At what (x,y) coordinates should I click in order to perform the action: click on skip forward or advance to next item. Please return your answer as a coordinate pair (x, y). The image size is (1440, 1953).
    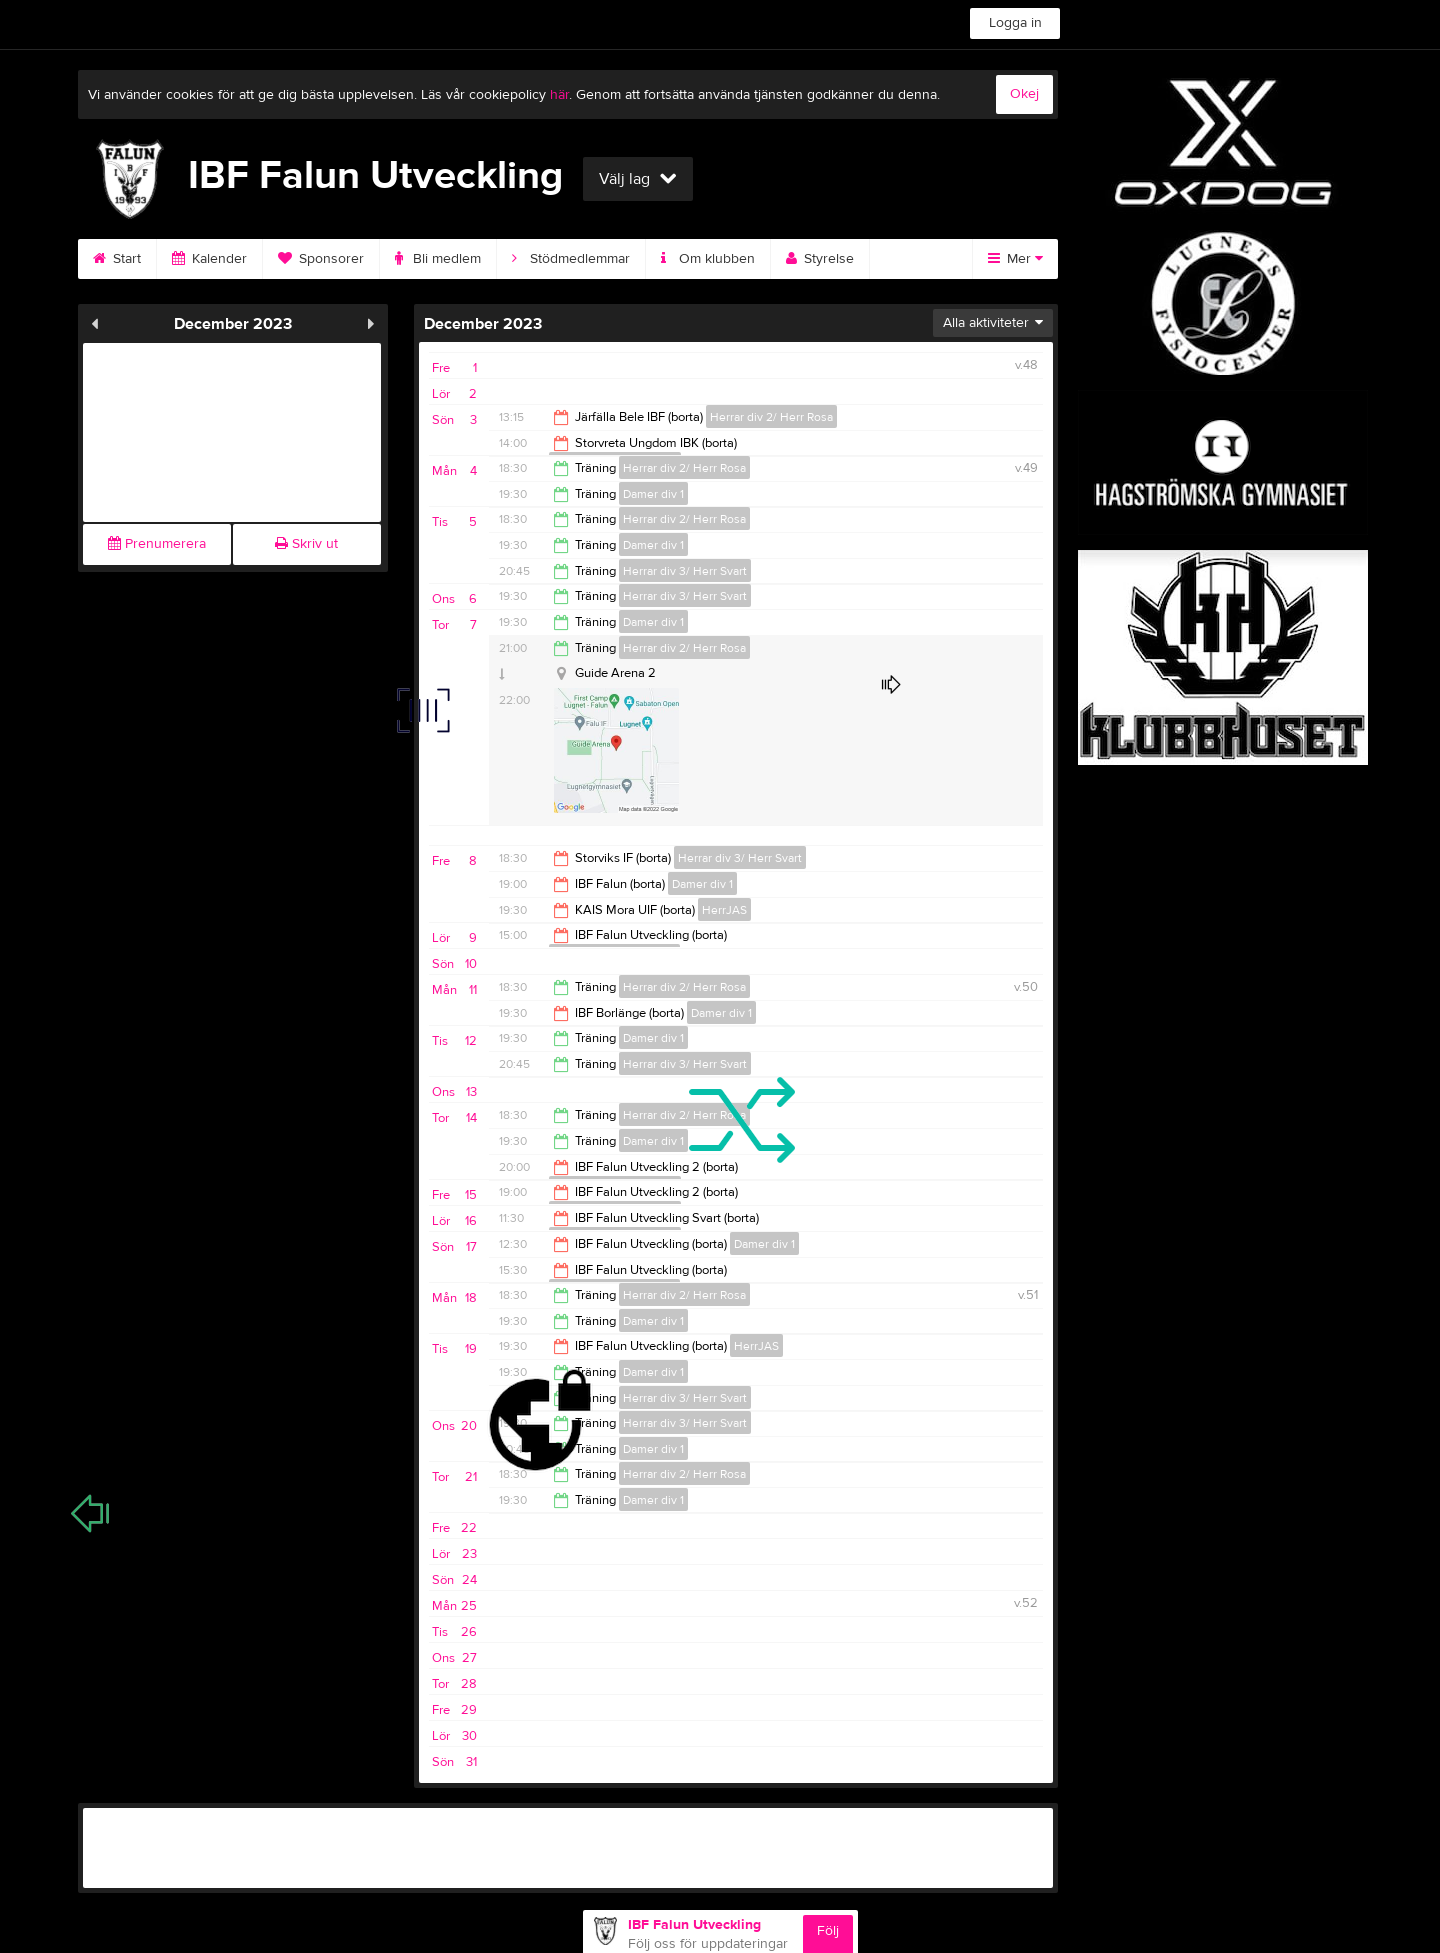
    Looking at the image, I should click on (890, 684).